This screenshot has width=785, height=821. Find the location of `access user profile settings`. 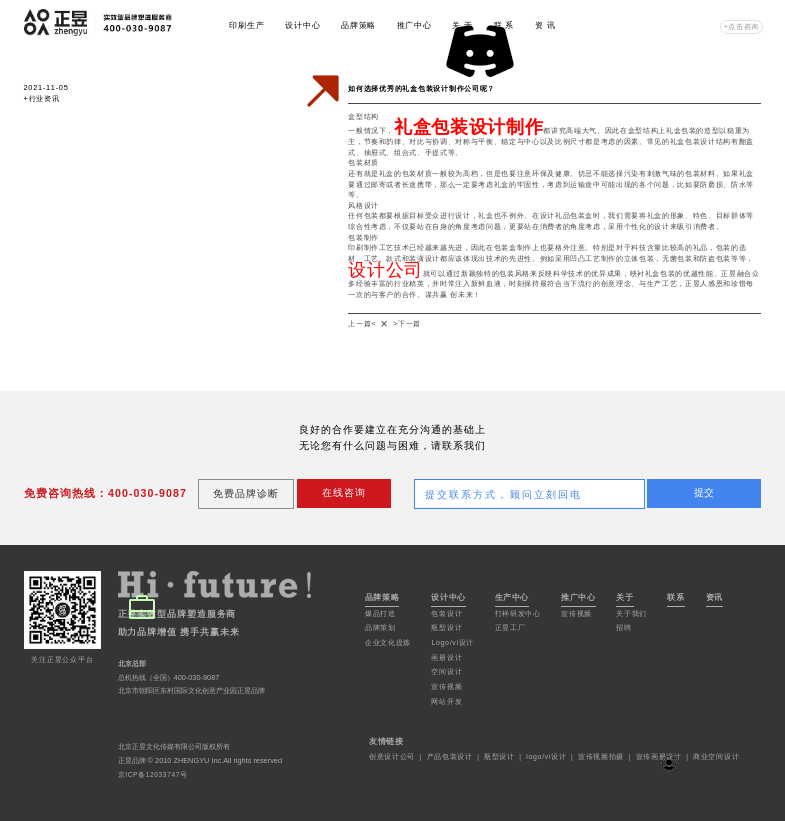

access user profile settings is located at coordinates (669, 763).